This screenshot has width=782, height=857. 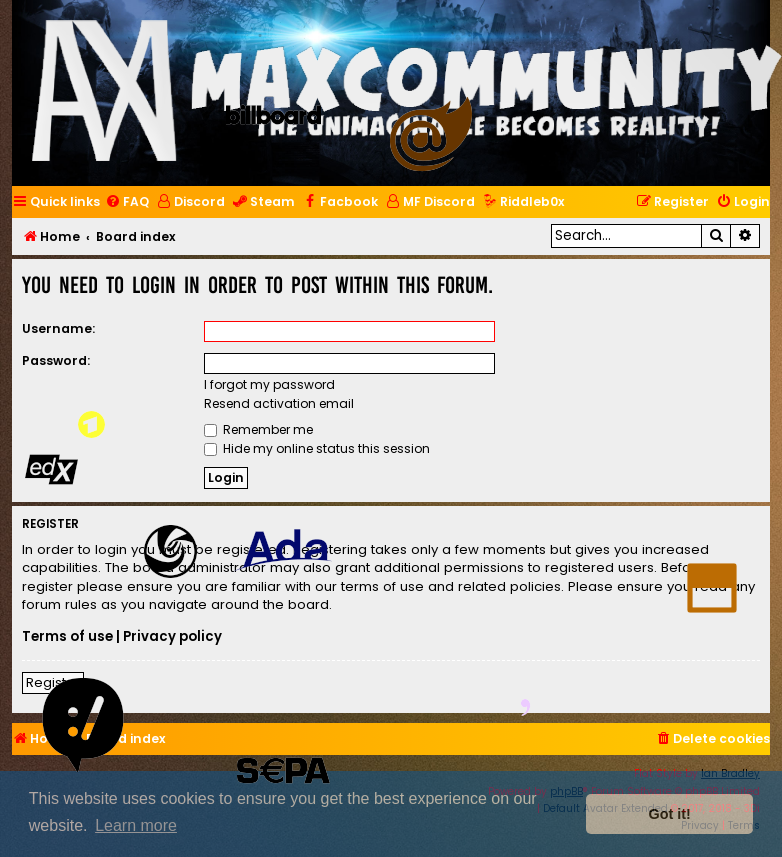 I want to click on indicates SEPA payment method available, so click(x=283, y=770).